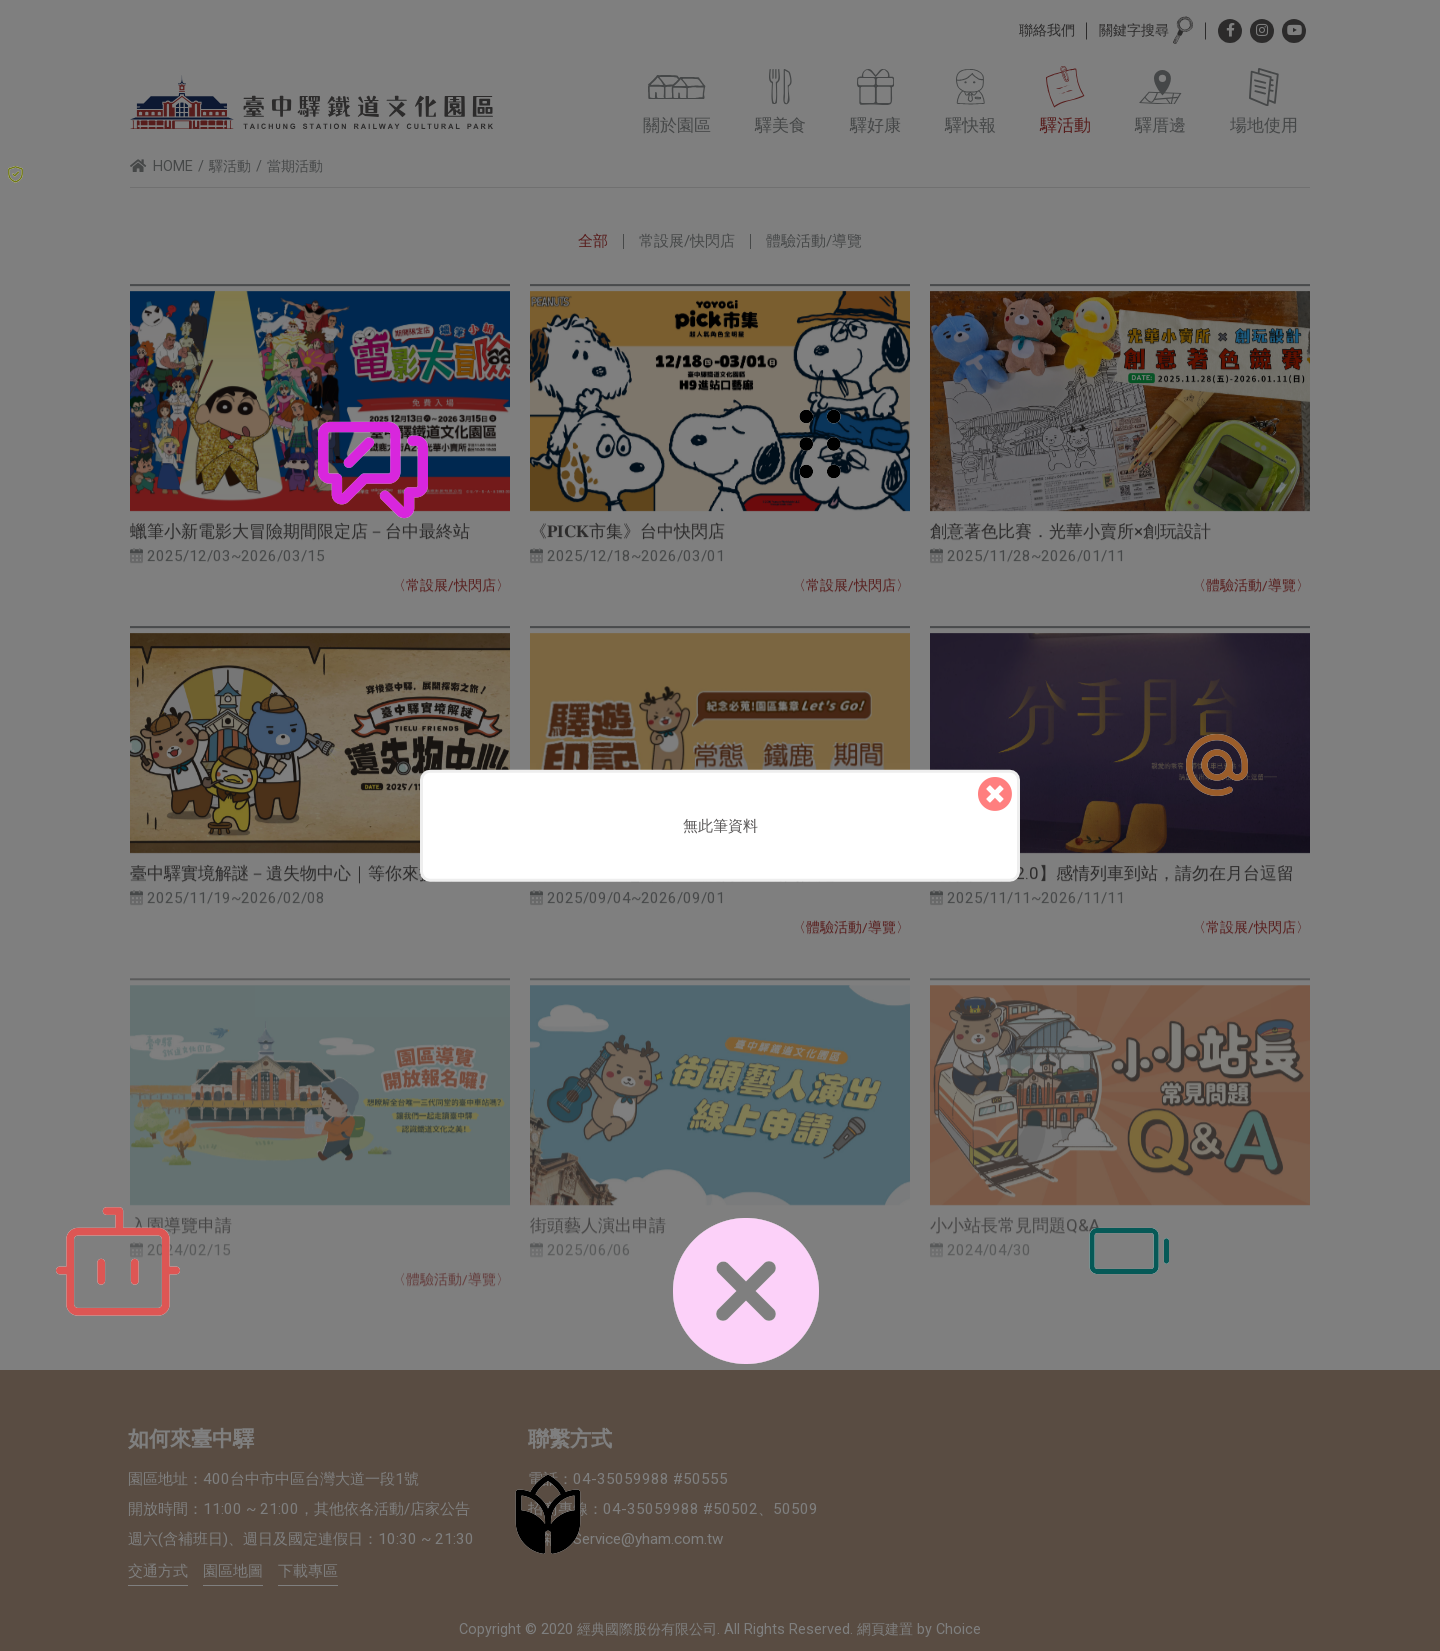  Describe the element at coordinates (1217, 765) in the screenshot. I see `mention or tag a user` at that location.